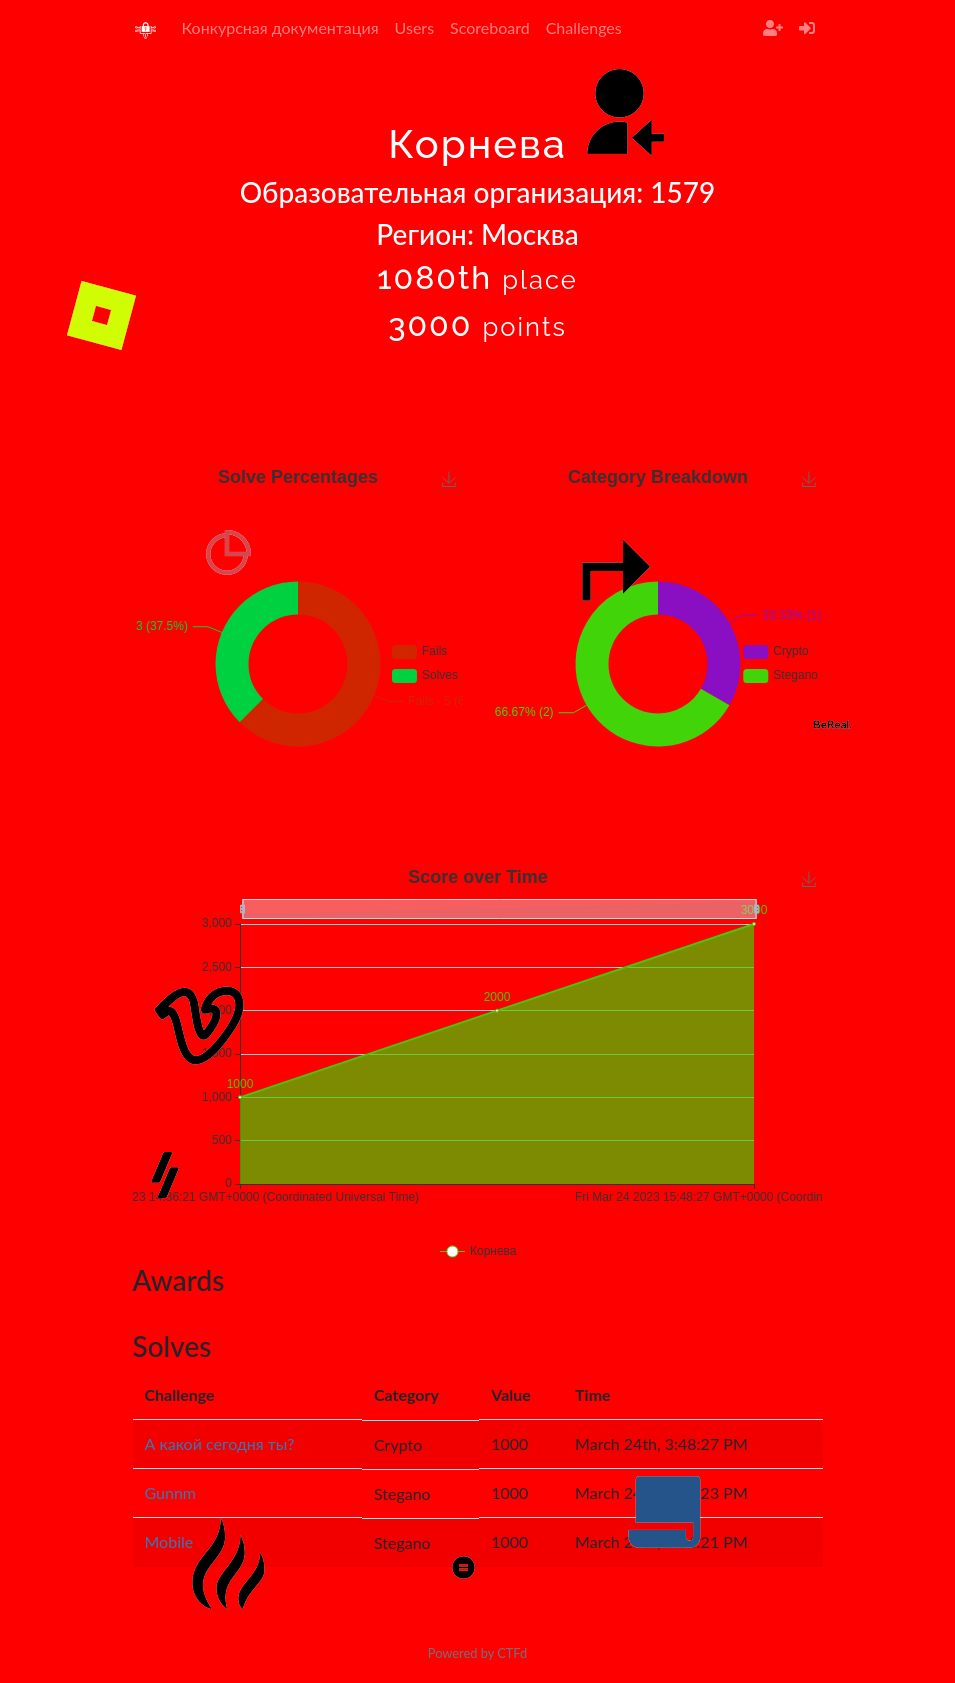  I want to click on view document or paper file, so click(668, 1512).